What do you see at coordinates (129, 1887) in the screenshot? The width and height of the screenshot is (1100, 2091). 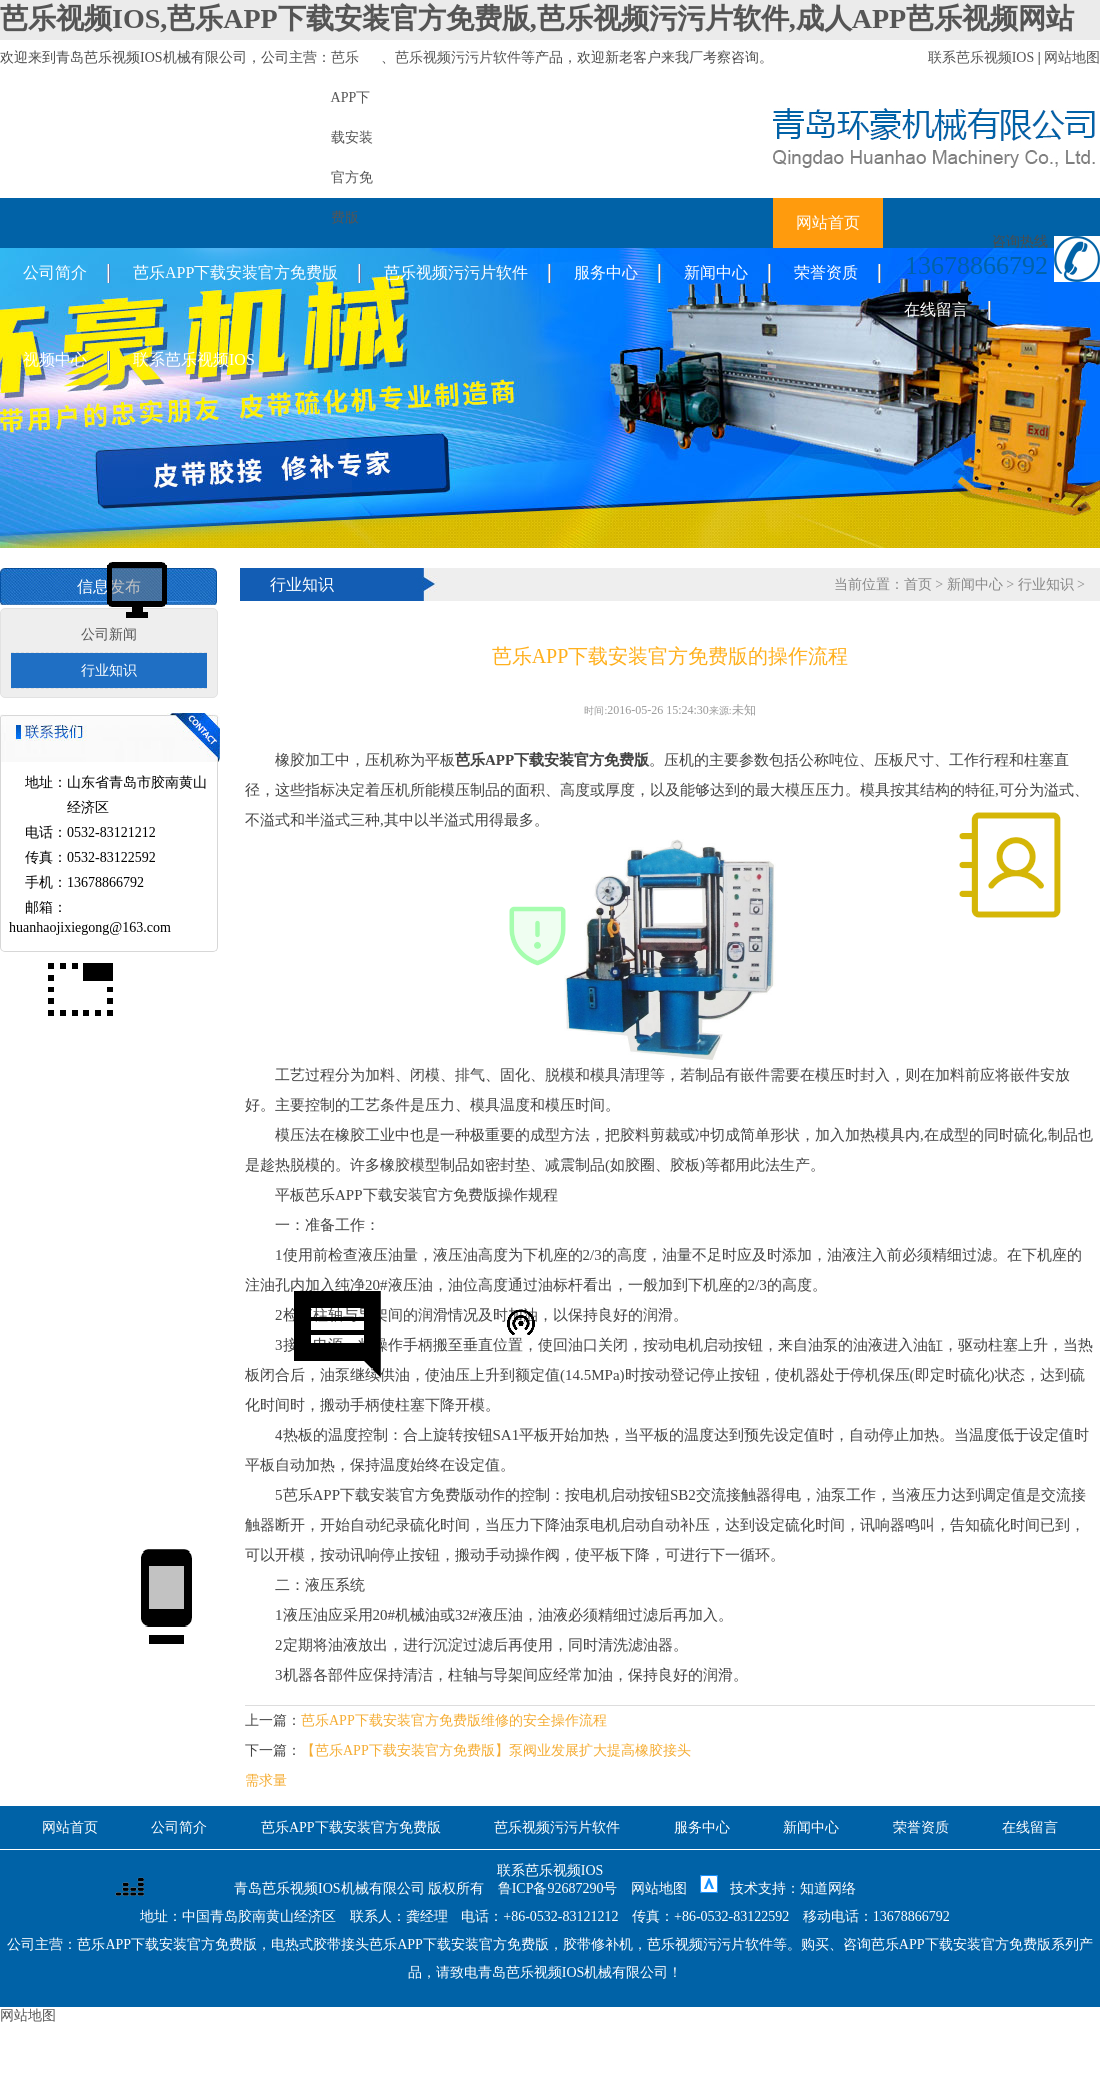 I see `open Deezer music streaming app` at bounding box center [129, 1887].